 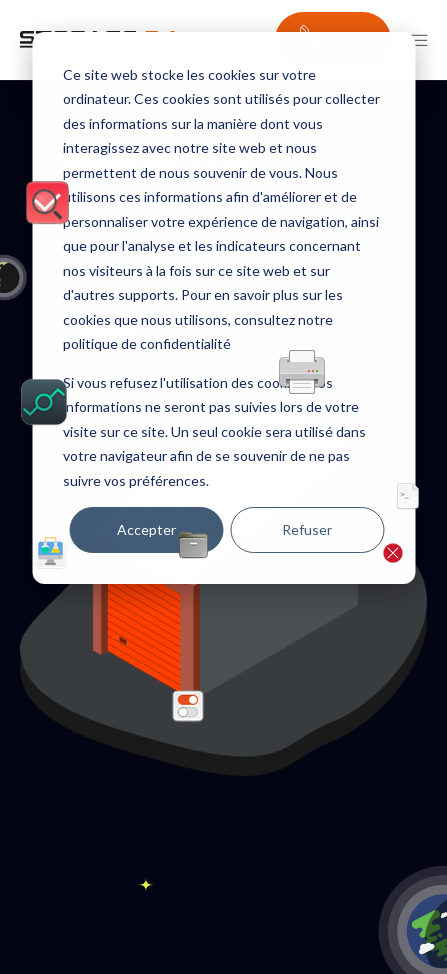 What do you see at coordinates (393, 553) in the screenshot?
I see `indicates a file or item that cannot be read or accessed` at bounding box center [393, 553].